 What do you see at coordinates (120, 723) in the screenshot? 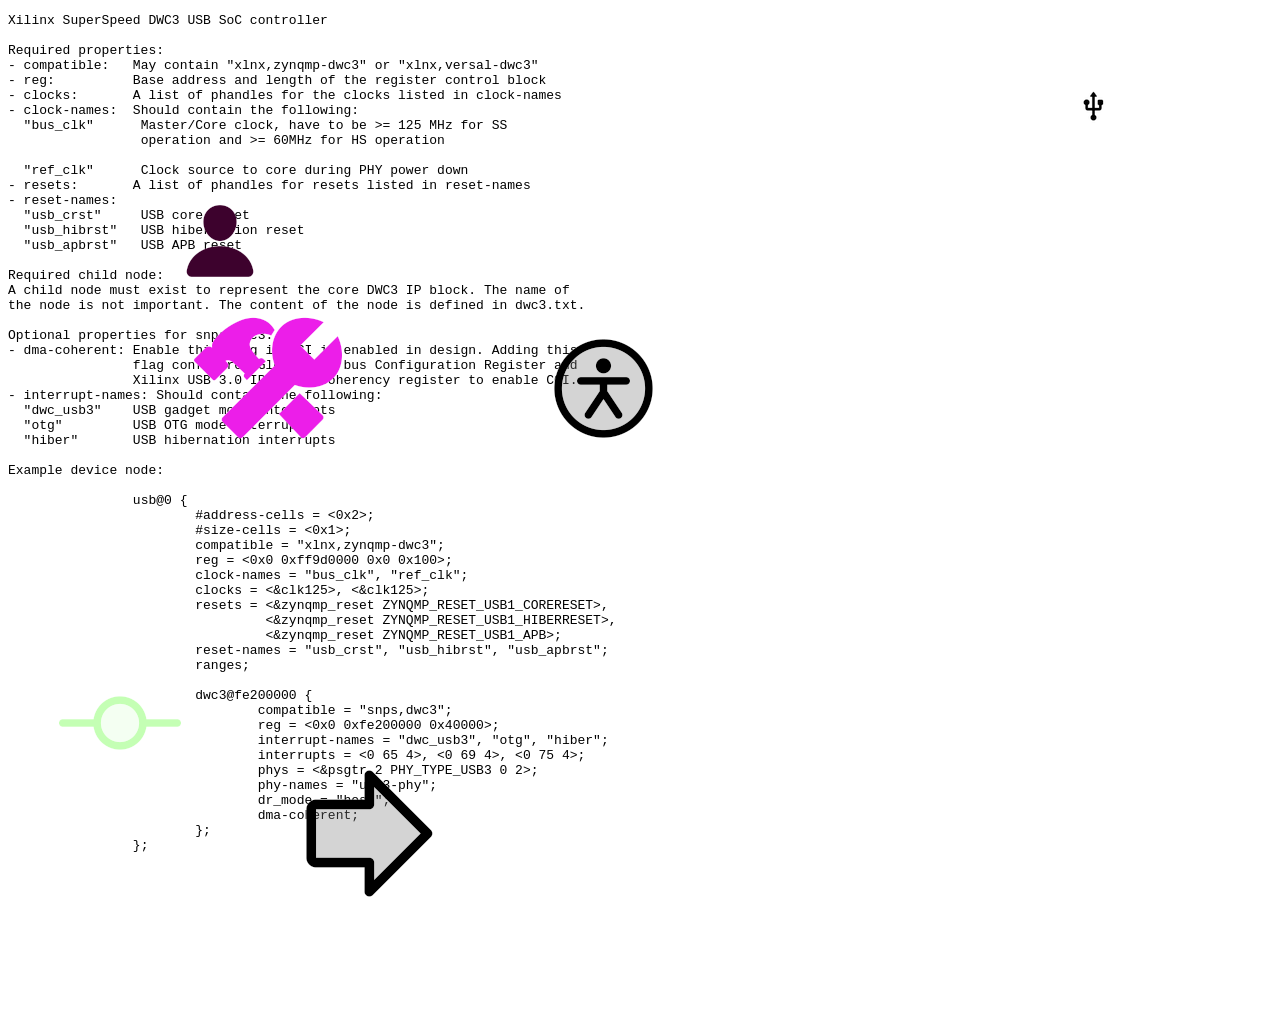
I see `view commit history` at bounding box center [120, 723].